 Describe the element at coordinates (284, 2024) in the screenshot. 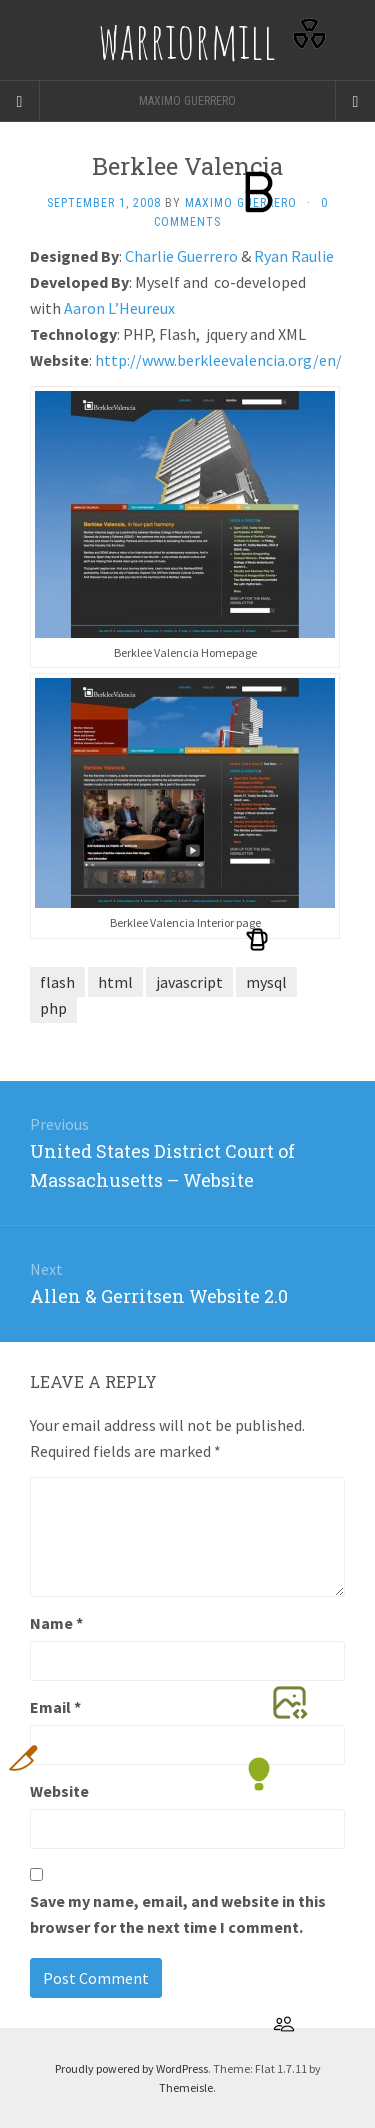

I see `view contacts or friends list` at that location.